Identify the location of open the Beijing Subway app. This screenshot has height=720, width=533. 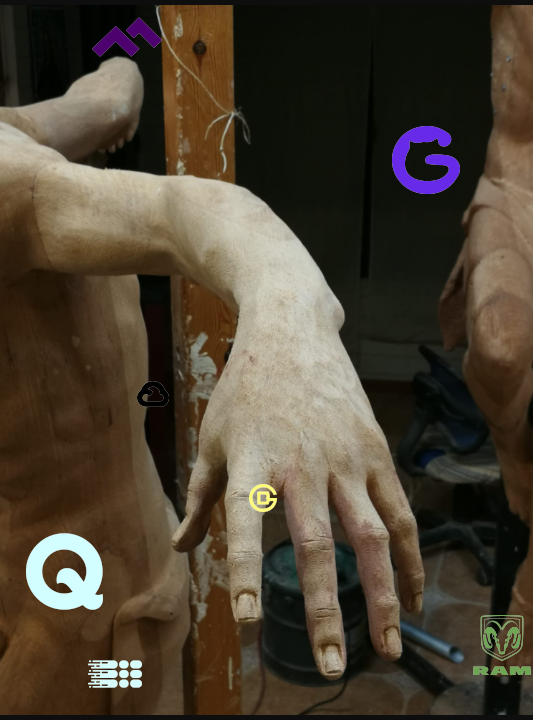
(263, 498).